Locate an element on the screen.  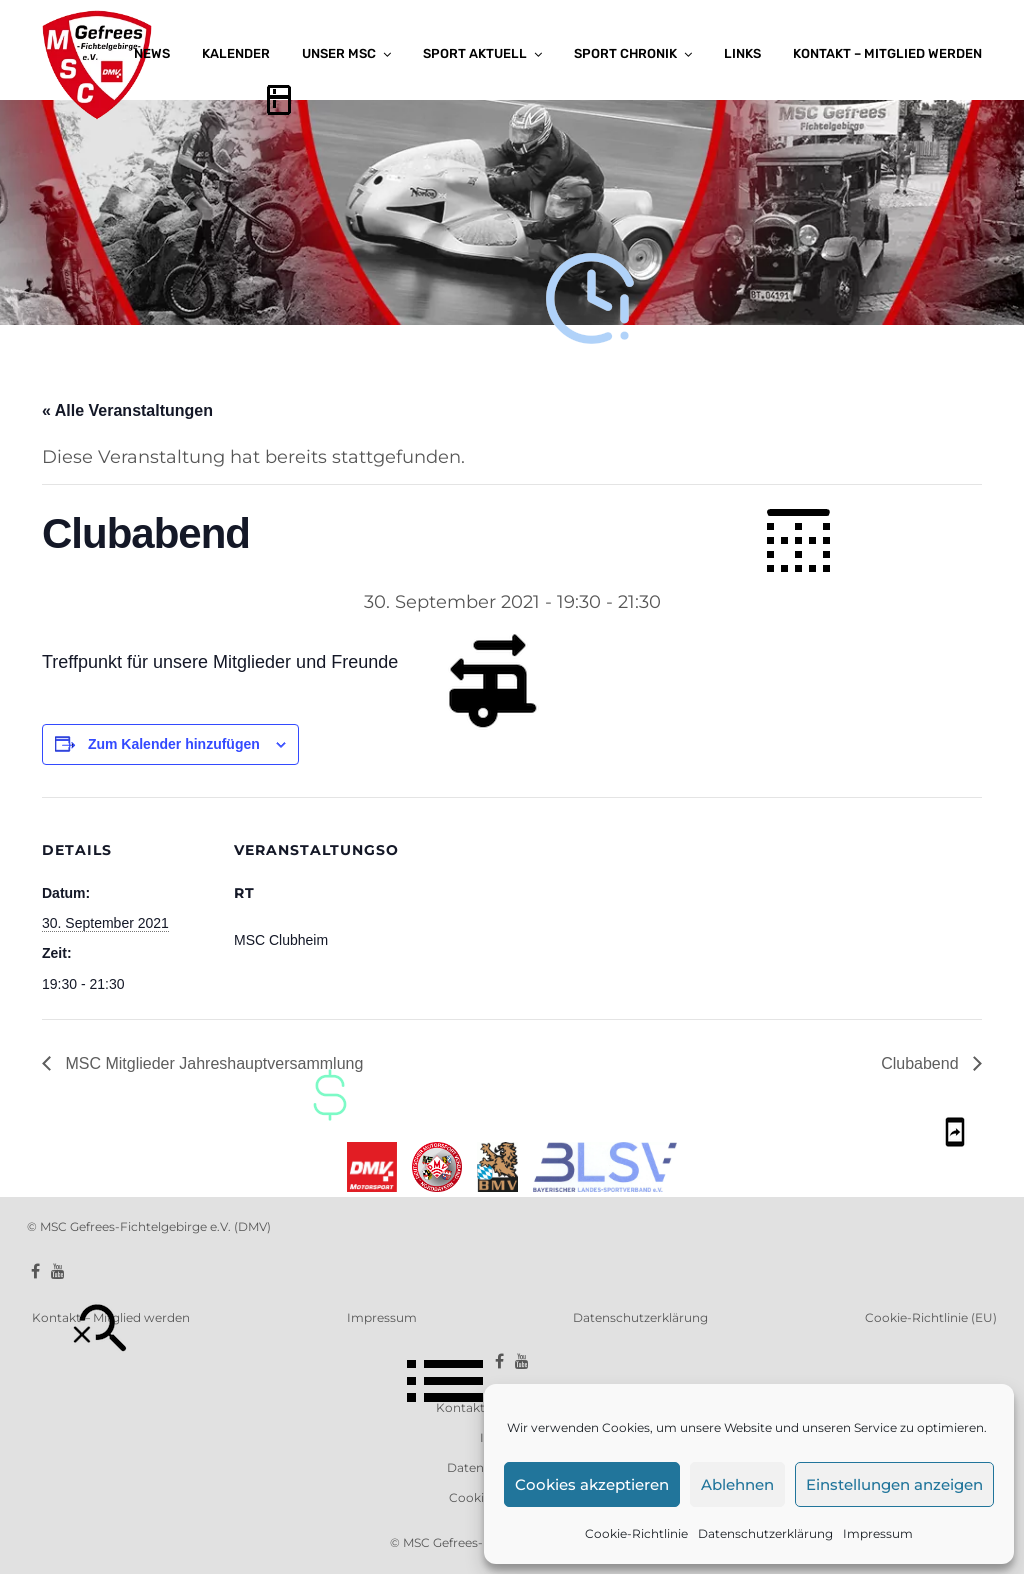
search is disabled or unavailable is located at coordinates (104, 1329).